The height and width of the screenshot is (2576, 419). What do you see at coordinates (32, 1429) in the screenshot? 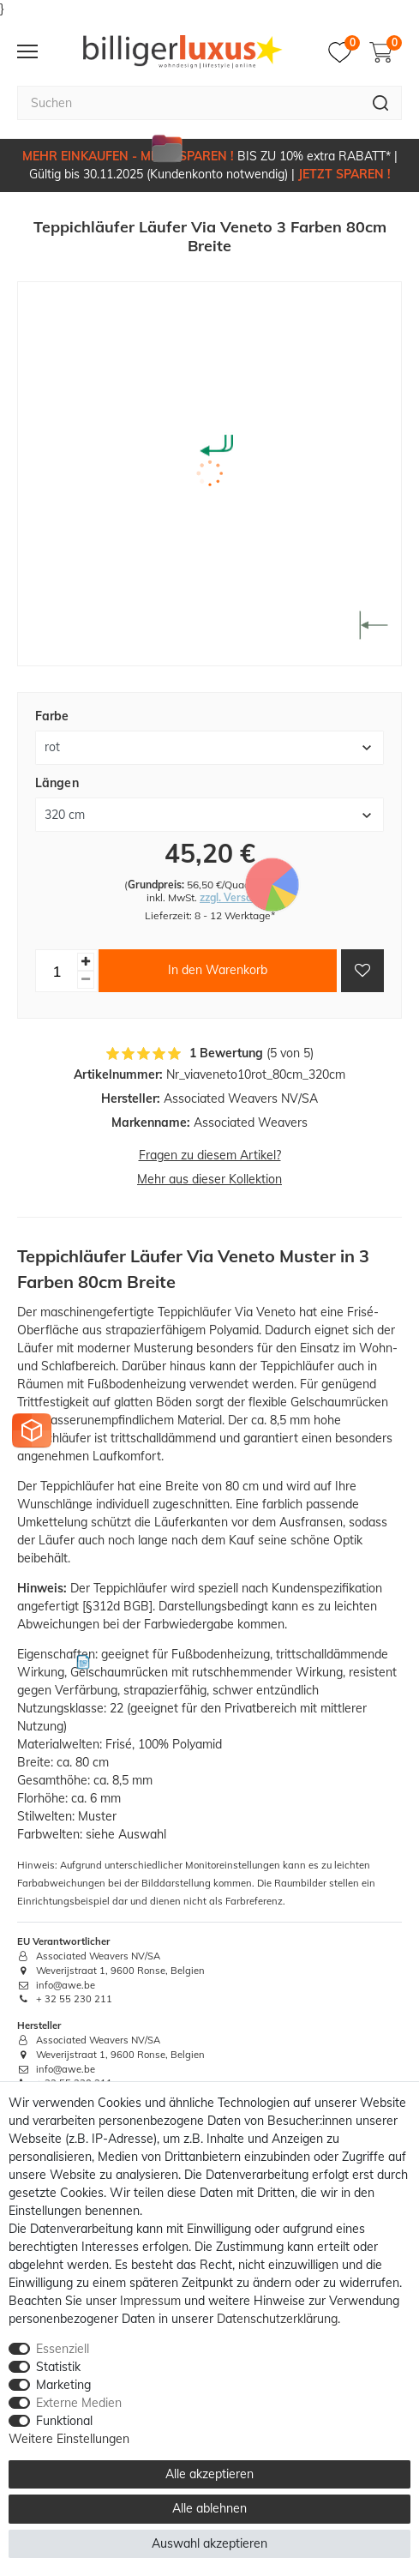
I see `open a 3D model file in STL format` at bounding box center [32, 1429].